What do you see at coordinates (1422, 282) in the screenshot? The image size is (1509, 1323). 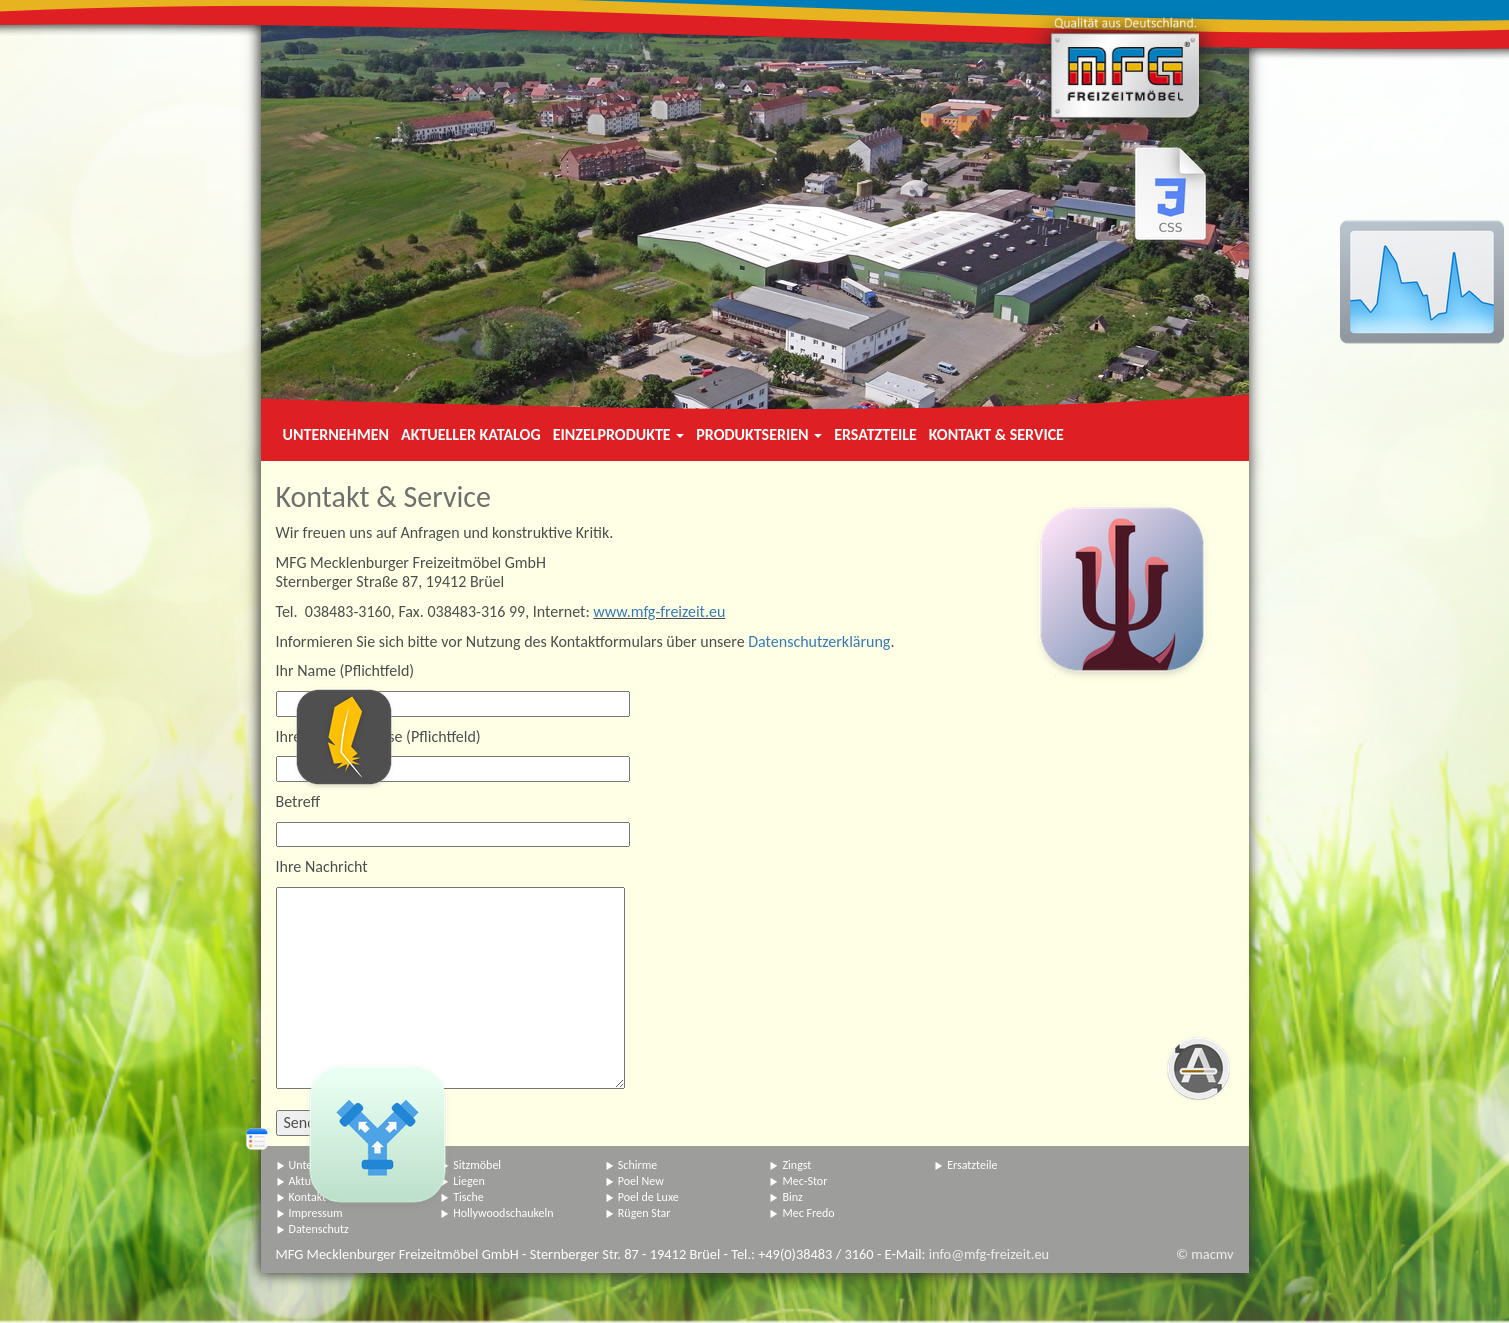 I see `open task manager application` at bounding box center [1422, 282].